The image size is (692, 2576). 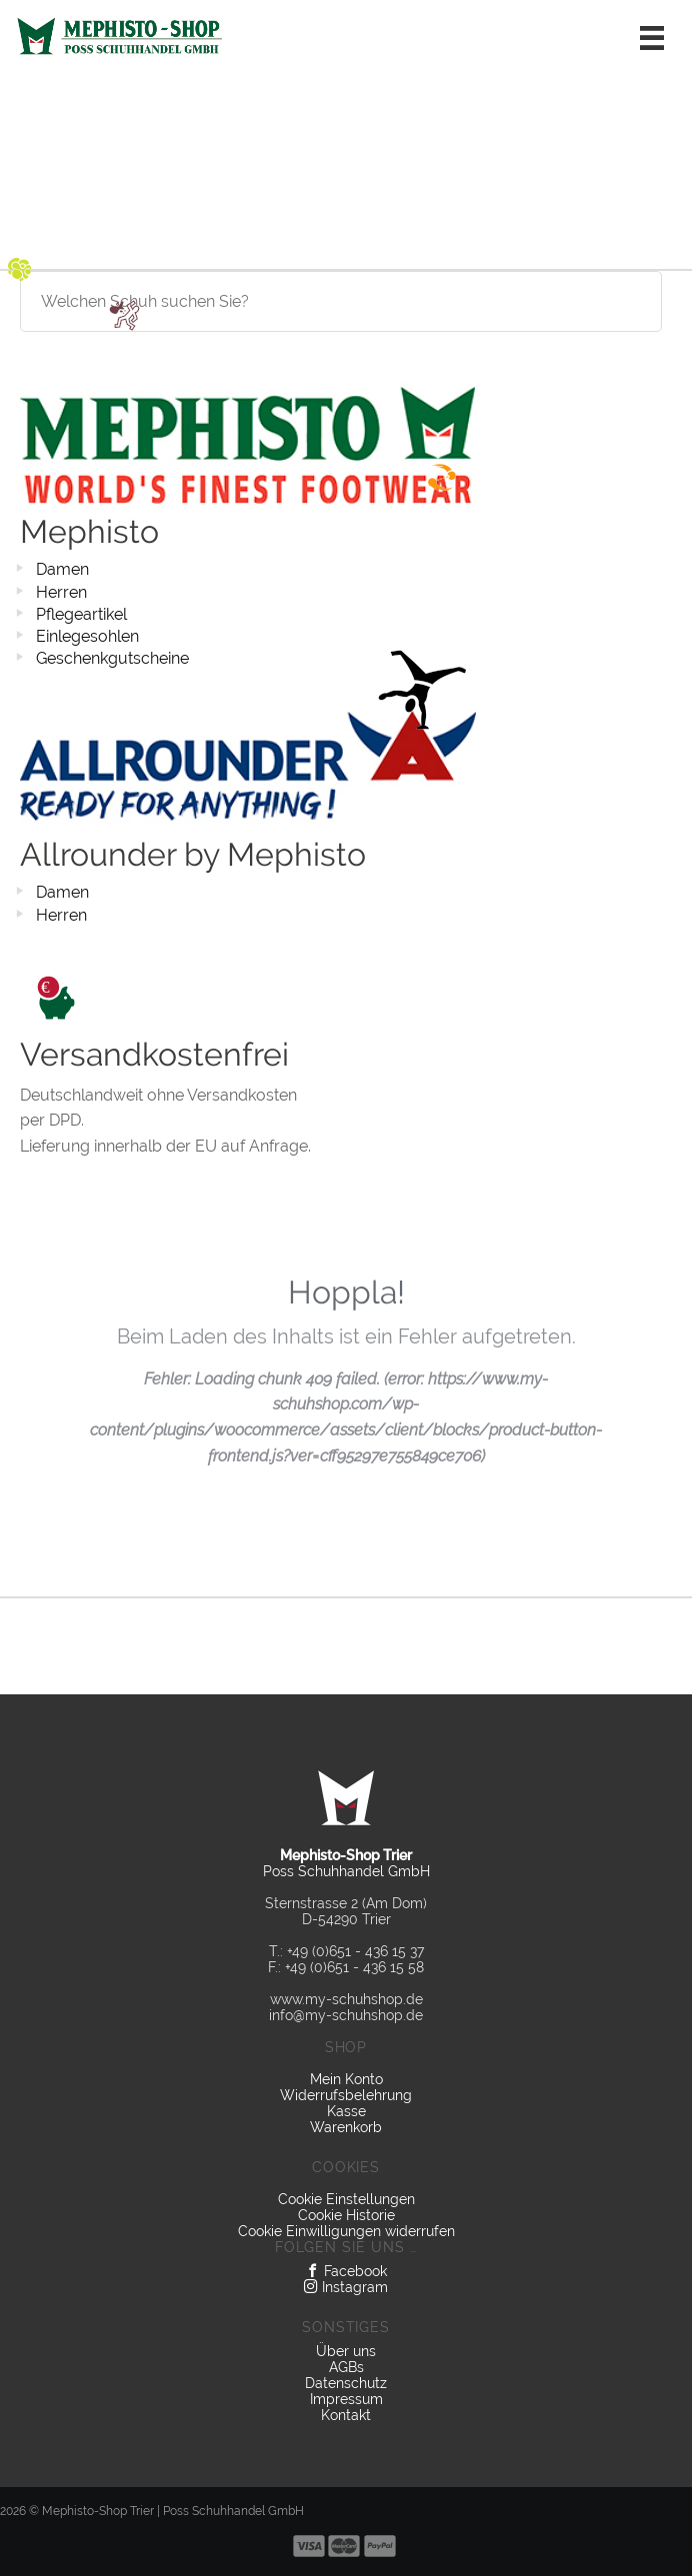 I want to click on indicates a crime scene or murder mystery game element, so click(x=124, y=315).